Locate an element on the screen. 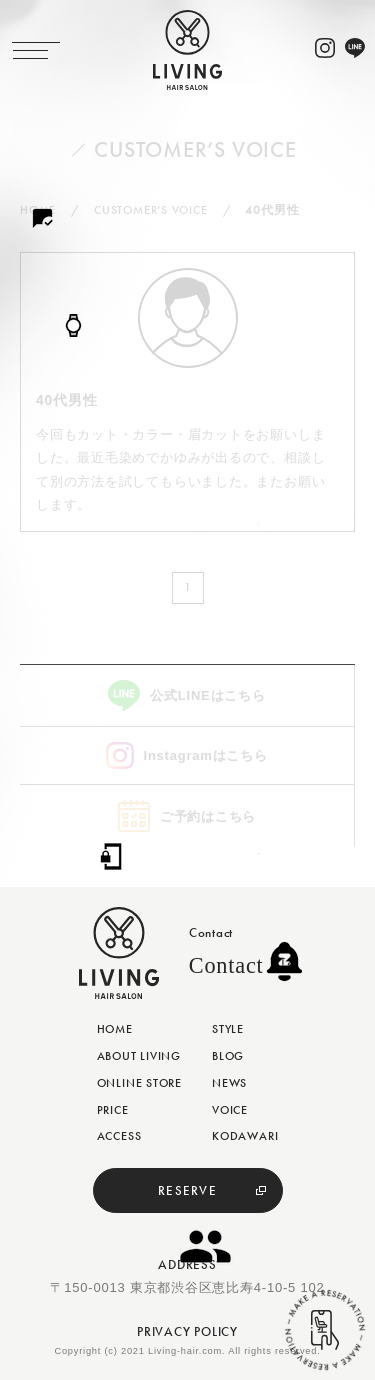  mute notifications or enable do not disturb mode is located at coordinates (284, 961).